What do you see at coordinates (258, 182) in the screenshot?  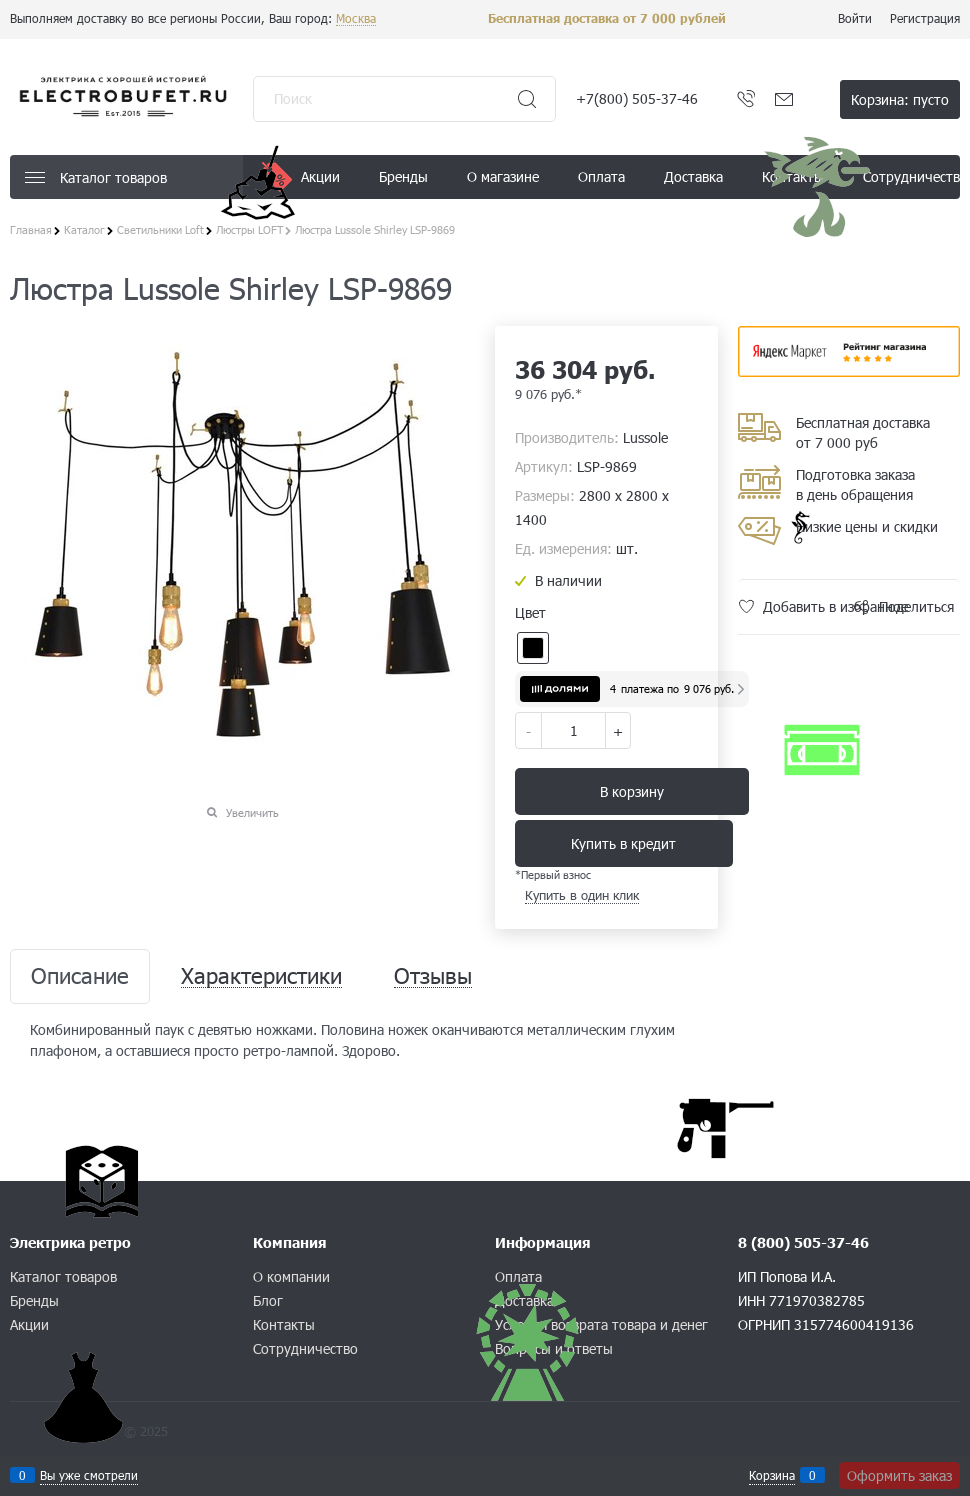 I see `coal resource in a crafting or mining game` at bounding box center [258, 182].